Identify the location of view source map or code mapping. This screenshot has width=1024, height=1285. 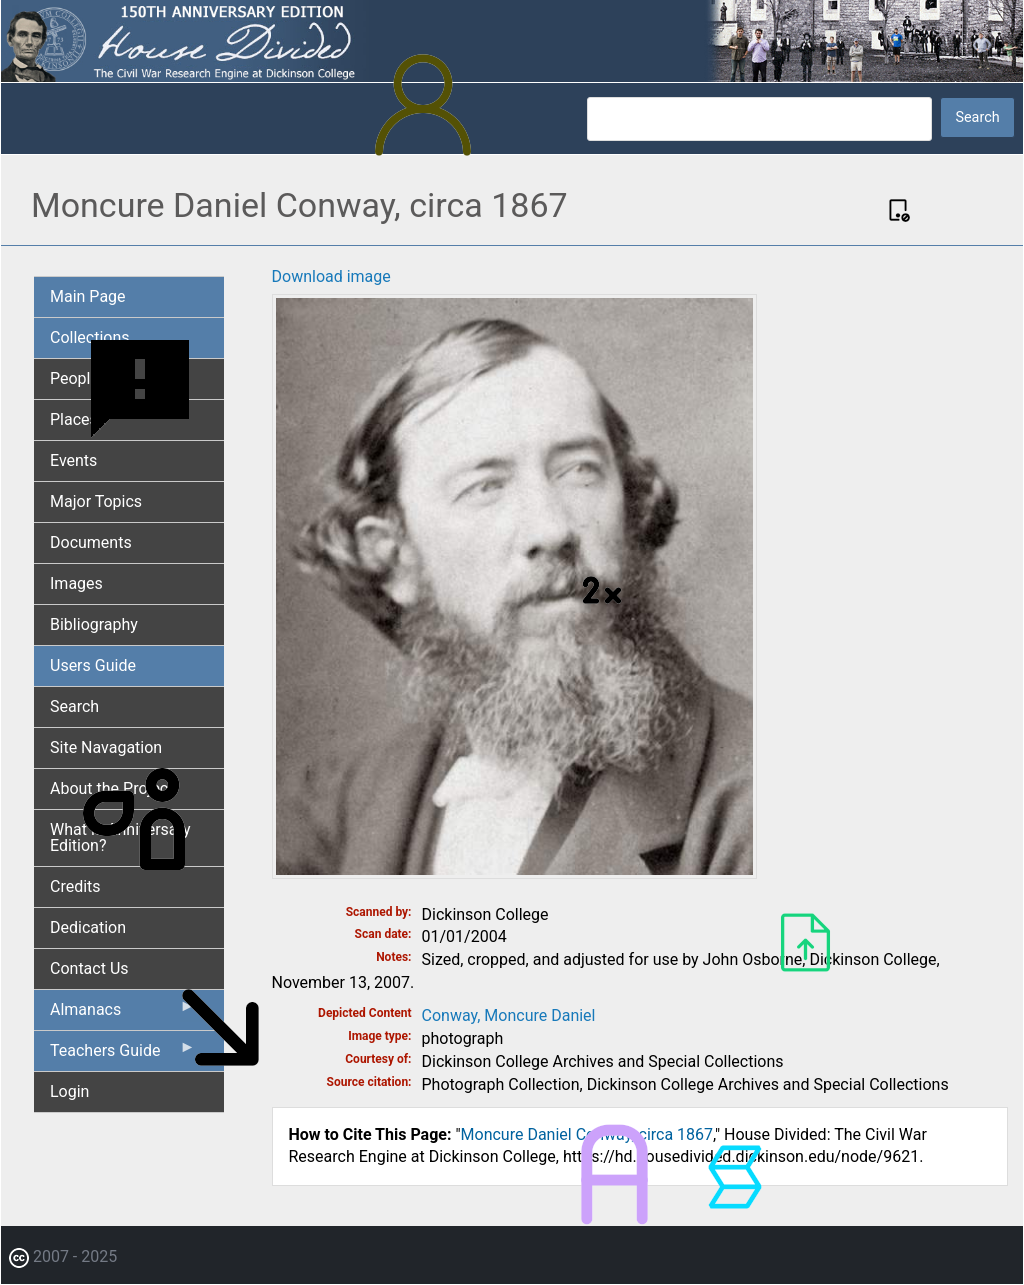
(735, 1177).